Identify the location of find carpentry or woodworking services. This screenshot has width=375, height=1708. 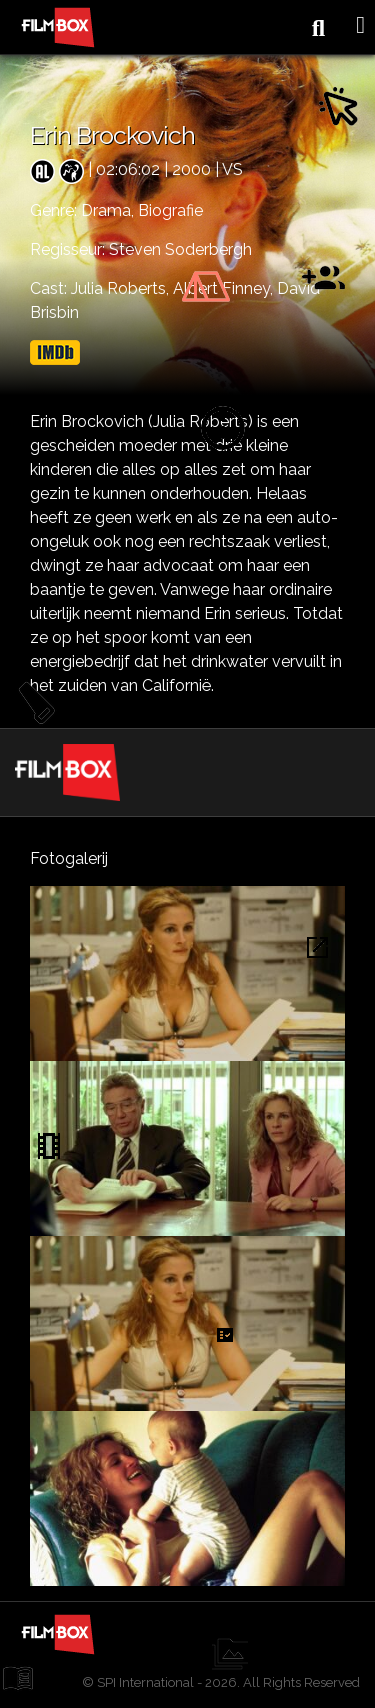
(37, 703).